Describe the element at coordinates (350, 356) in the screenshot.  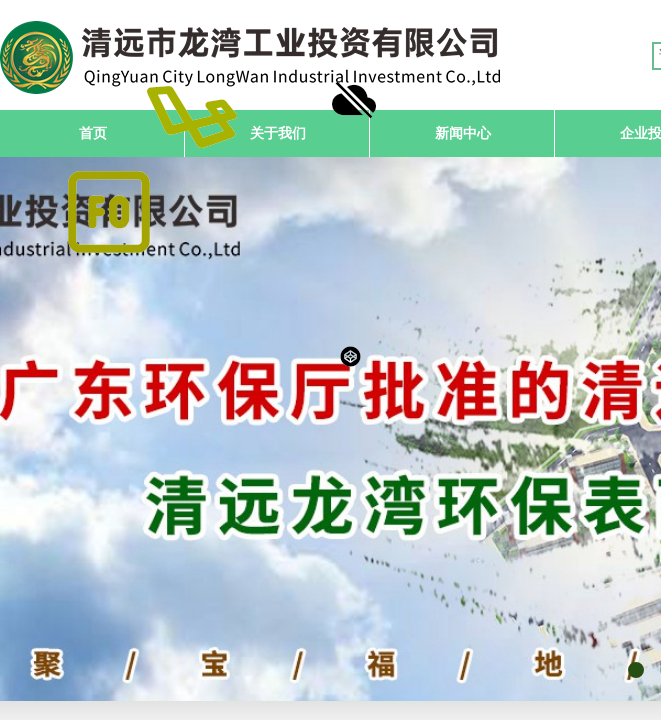
I see `open CodePen website or app` at that location.